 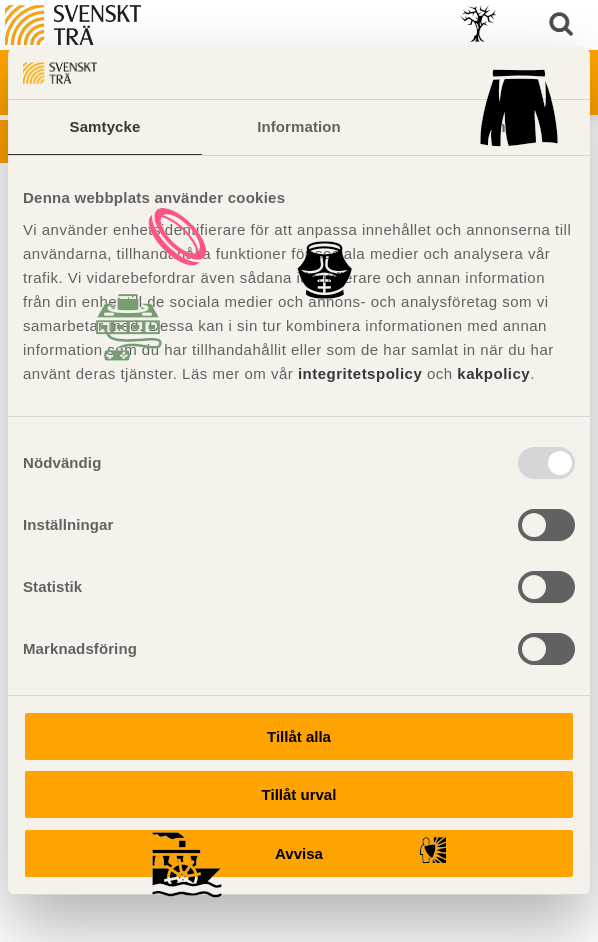 I want to click on browse skirts in clothing catalog, so click(x=519, y=108).